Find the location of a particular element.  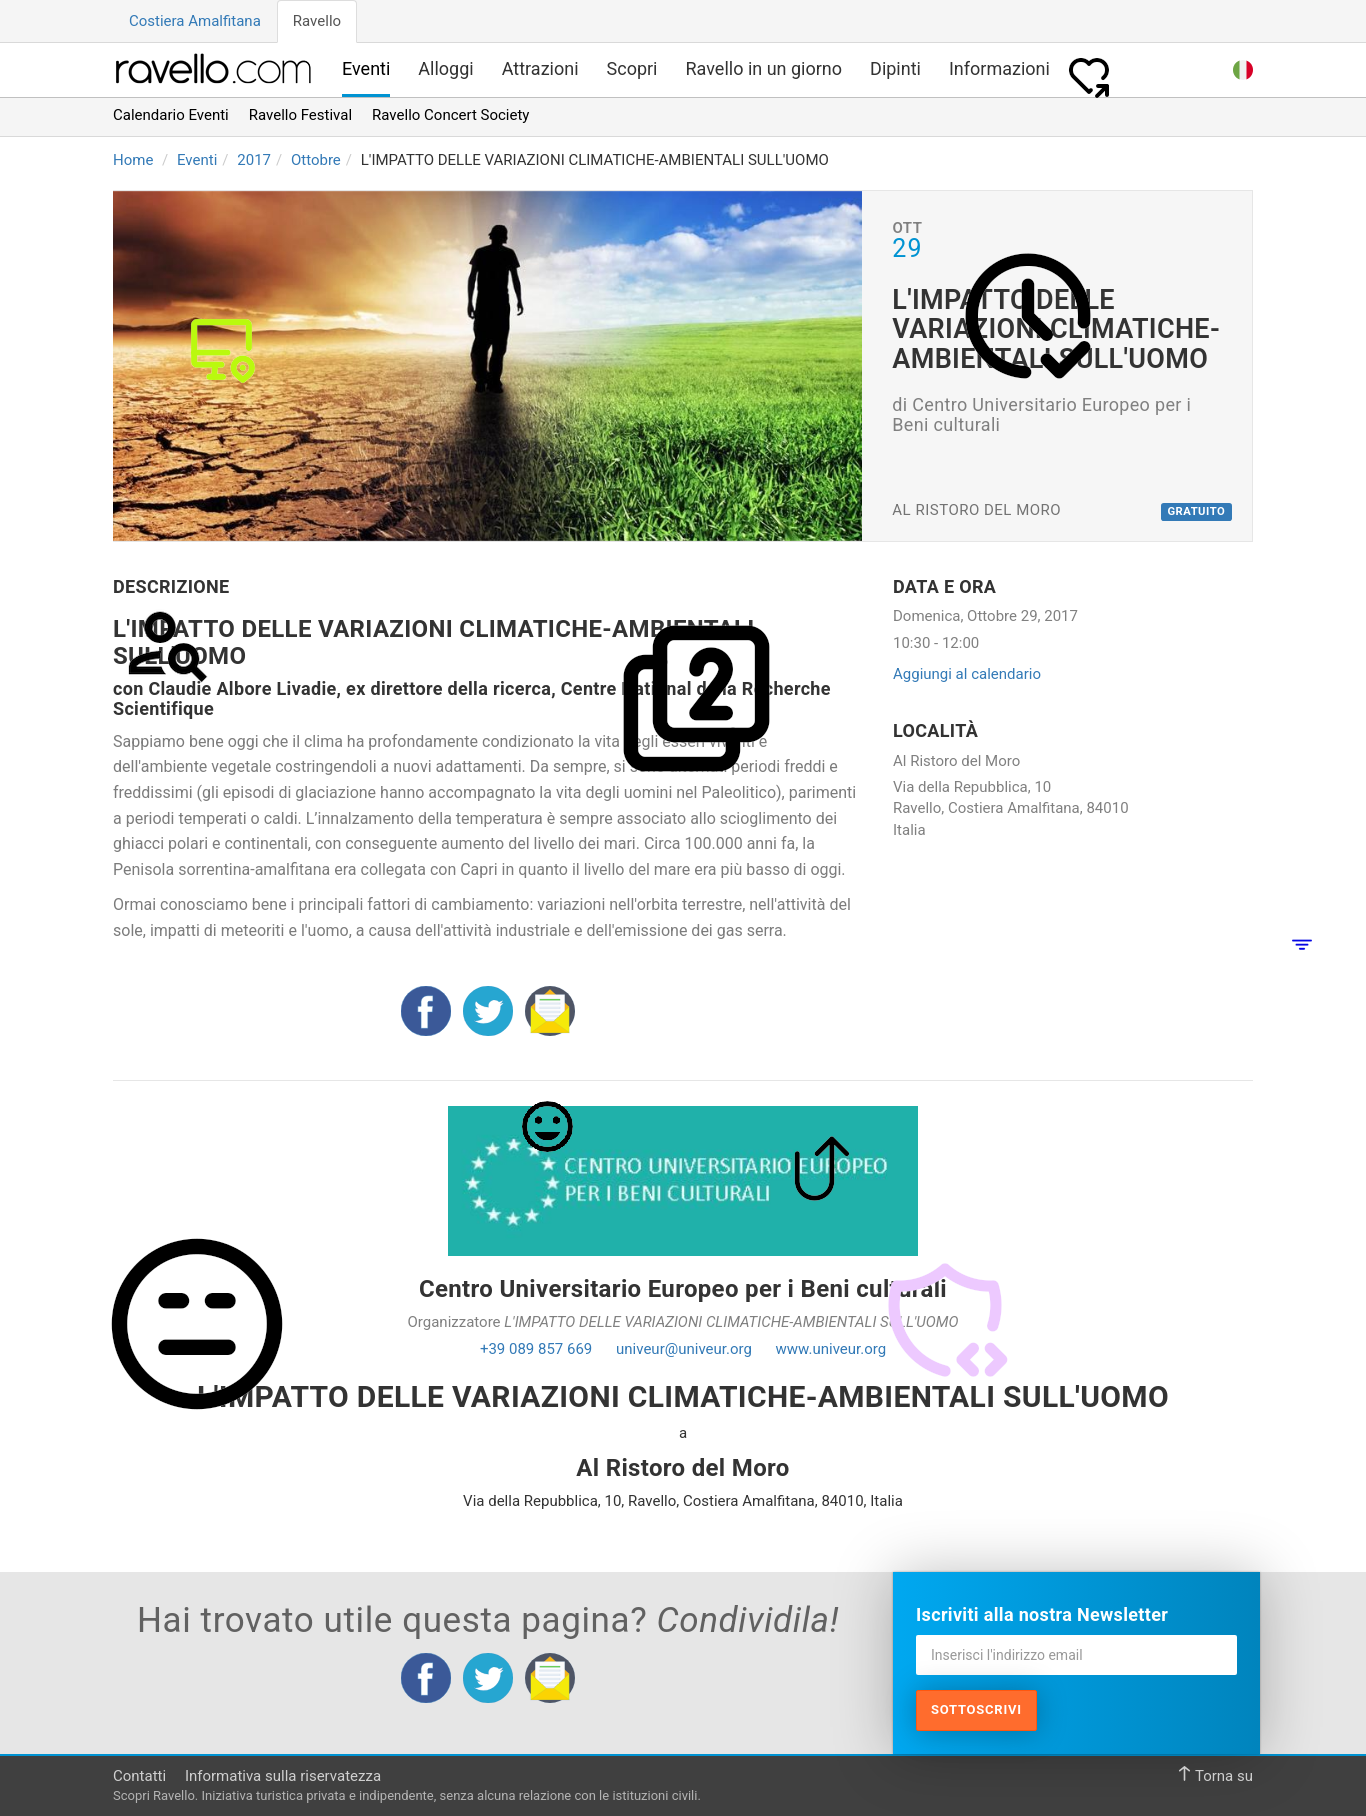

view second item in a collection is located at coordinates (696, 698).